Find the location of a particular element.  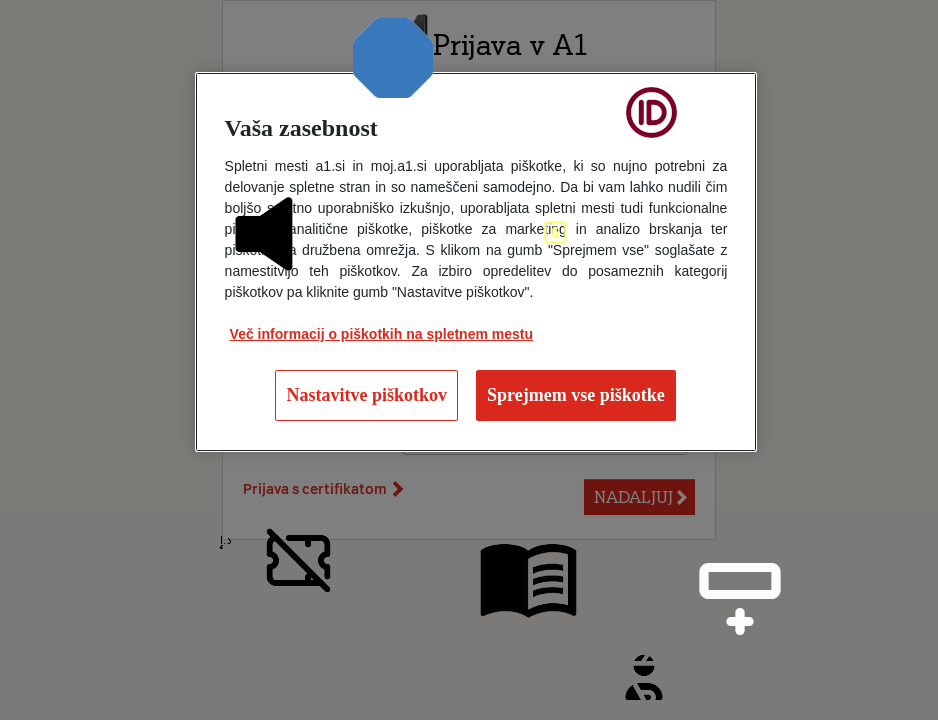

indicates an injured or hurt user is located at coordinates (644, 677).